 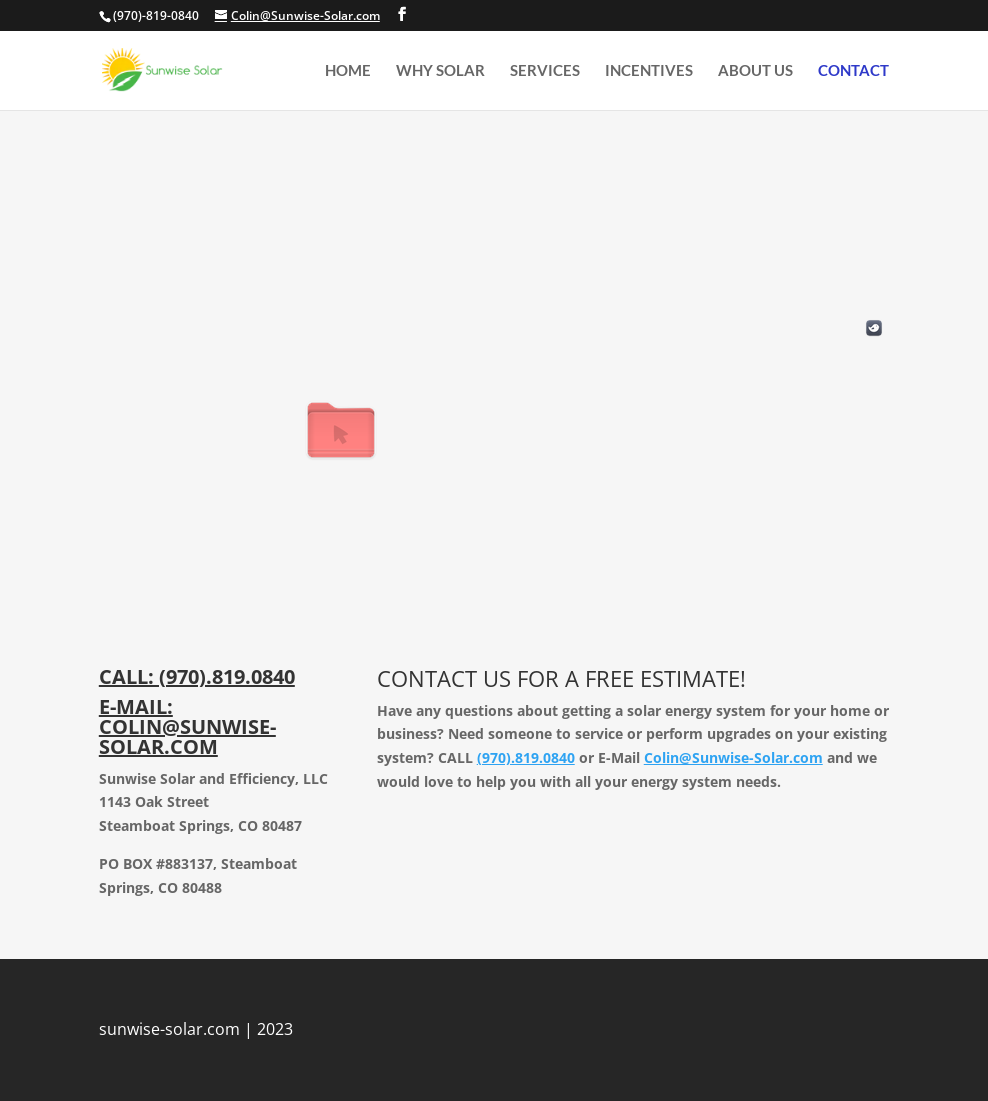 What do you see at coordinates (874, 328) in the screenshot?
I see `launch the budgie desktop environment` at bounding box center [874, 328].